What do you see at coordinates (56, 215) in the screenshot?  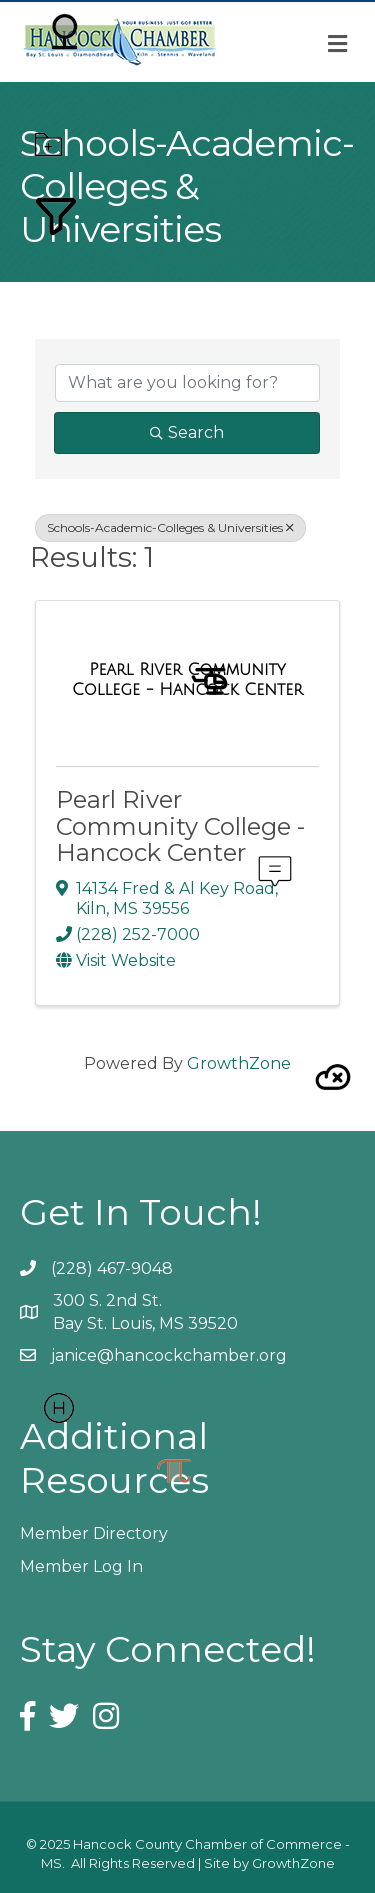 I see `filter or sort content` at bounding box center [56, 215].